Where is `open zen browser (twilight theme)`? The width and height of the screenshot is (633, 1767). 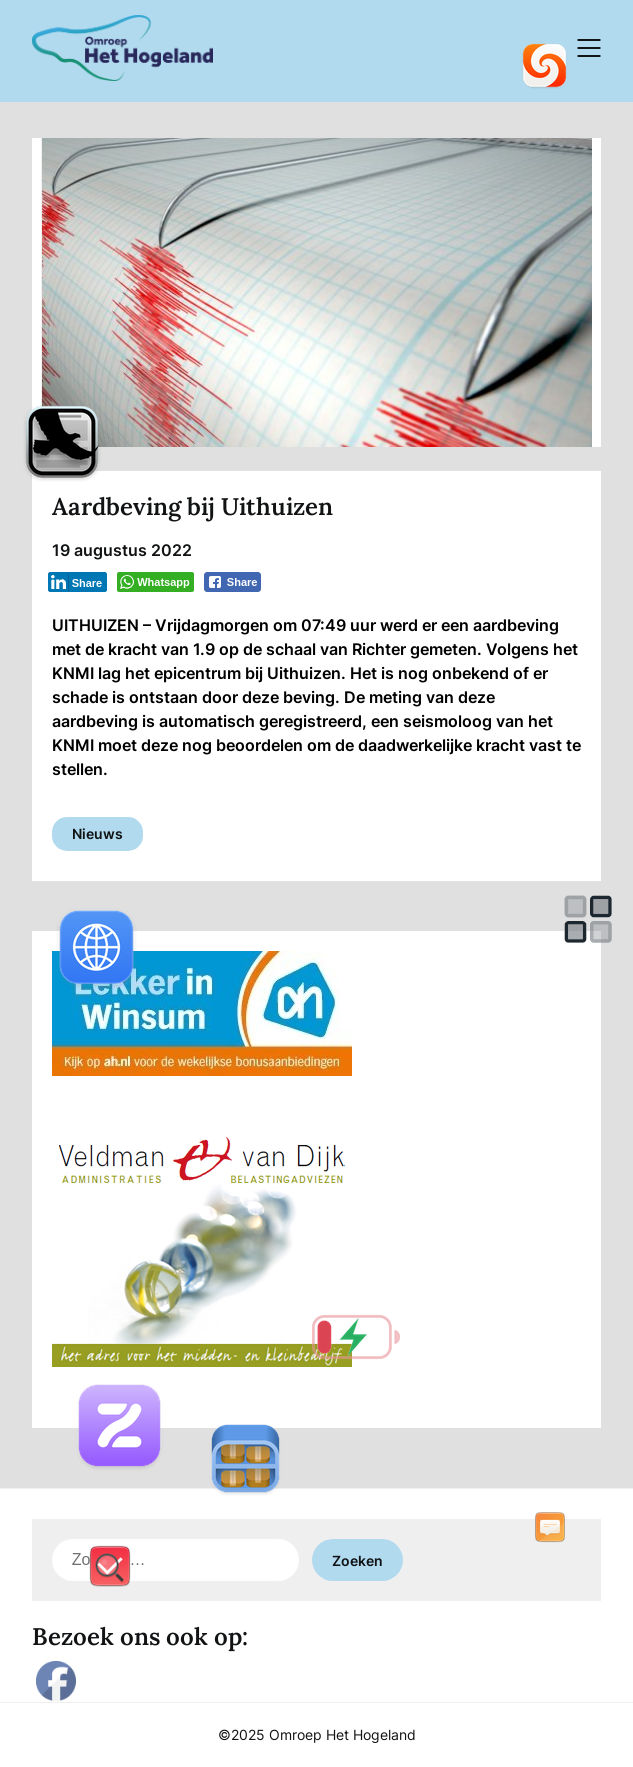 open zen browser (twilight theme) is located at coordinates (119, 1425).